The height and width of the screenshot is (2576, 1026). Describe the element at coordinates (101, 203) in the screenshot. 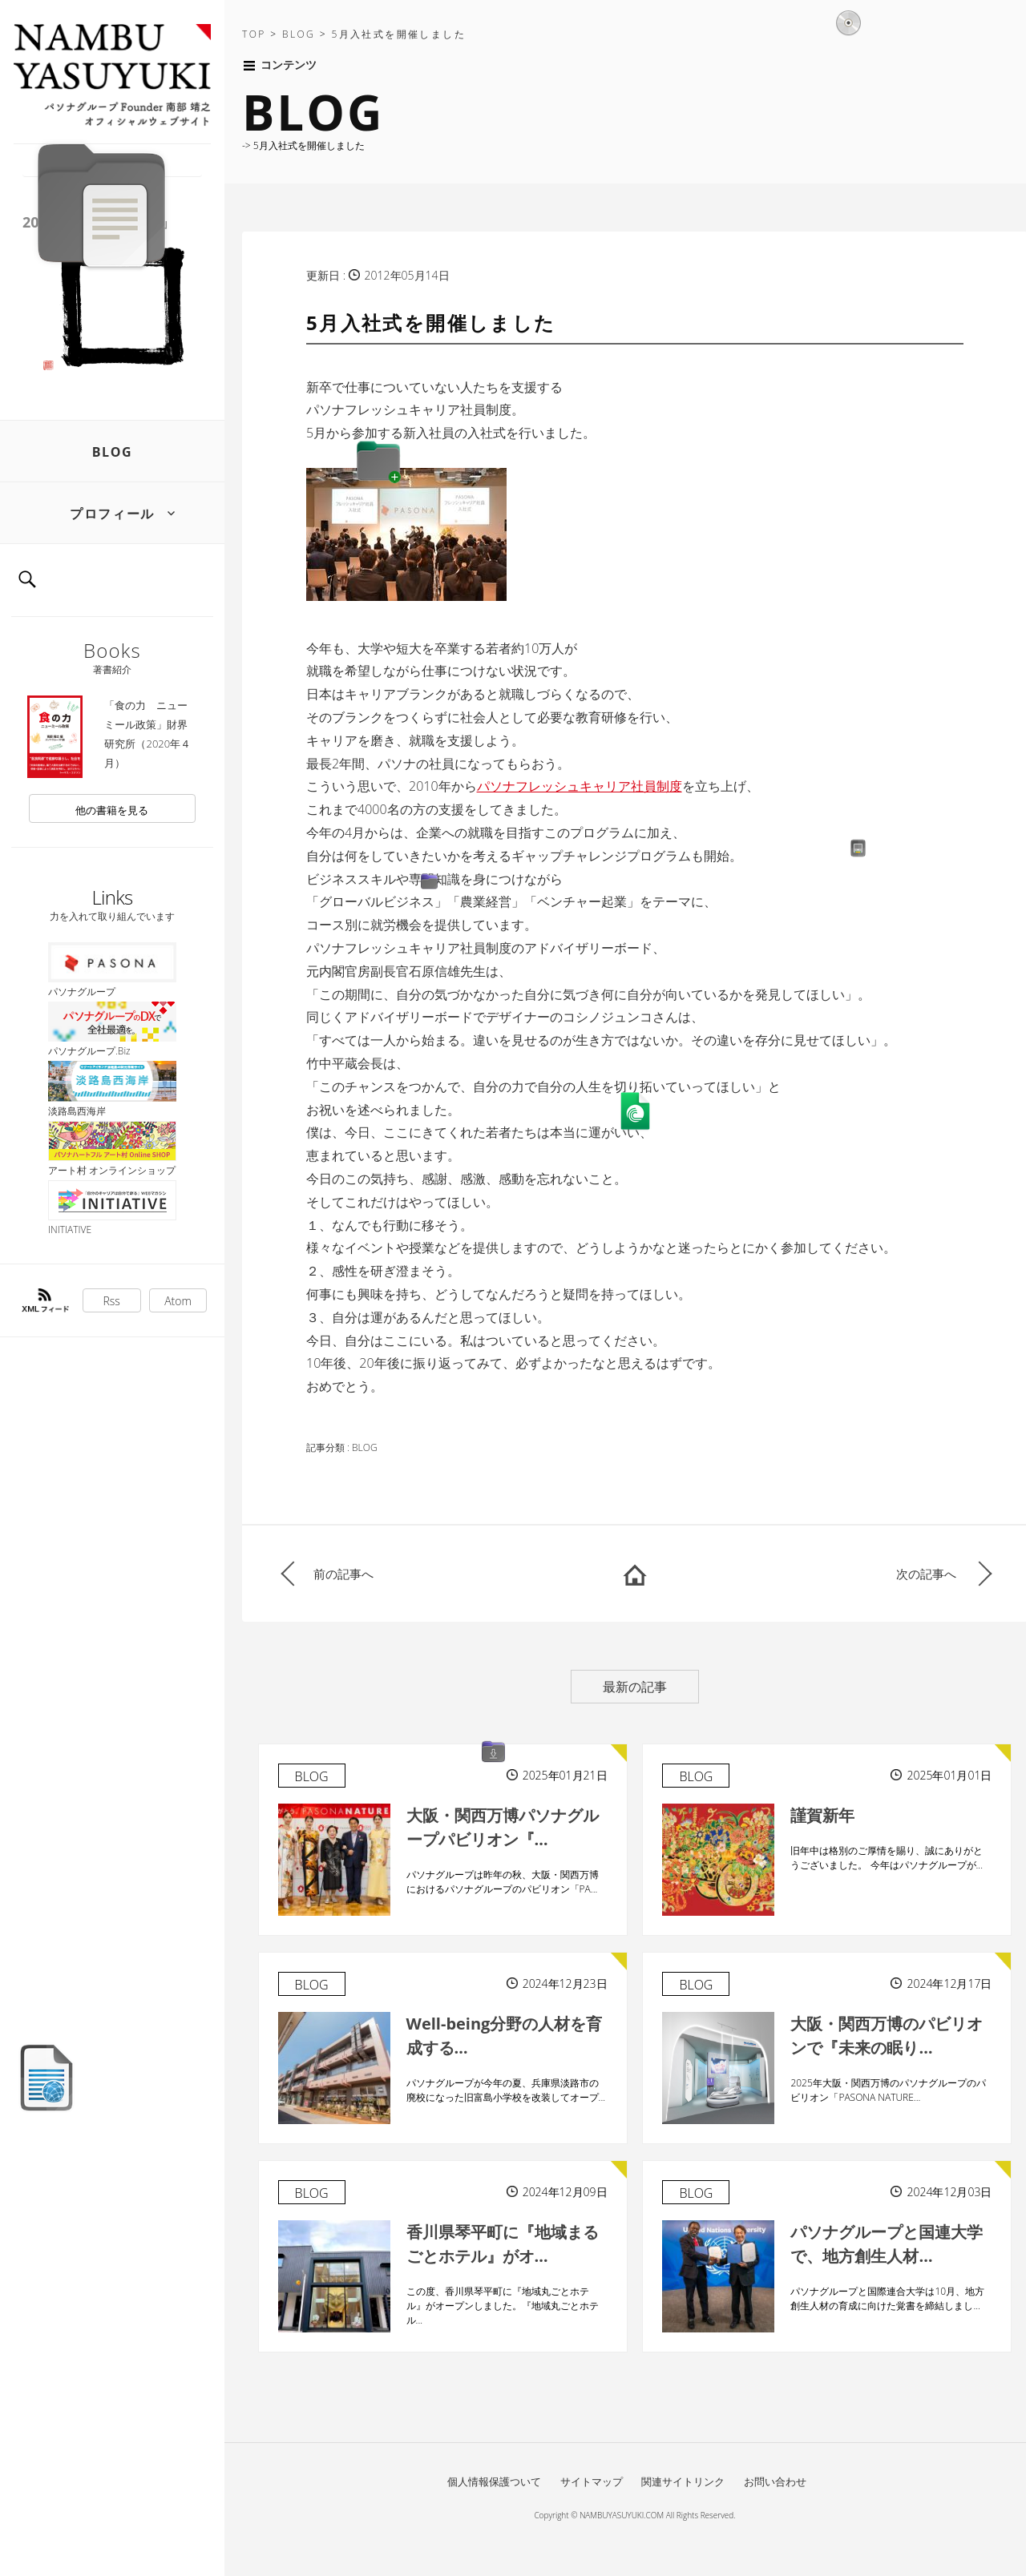

I see `open a file or document` at that location.